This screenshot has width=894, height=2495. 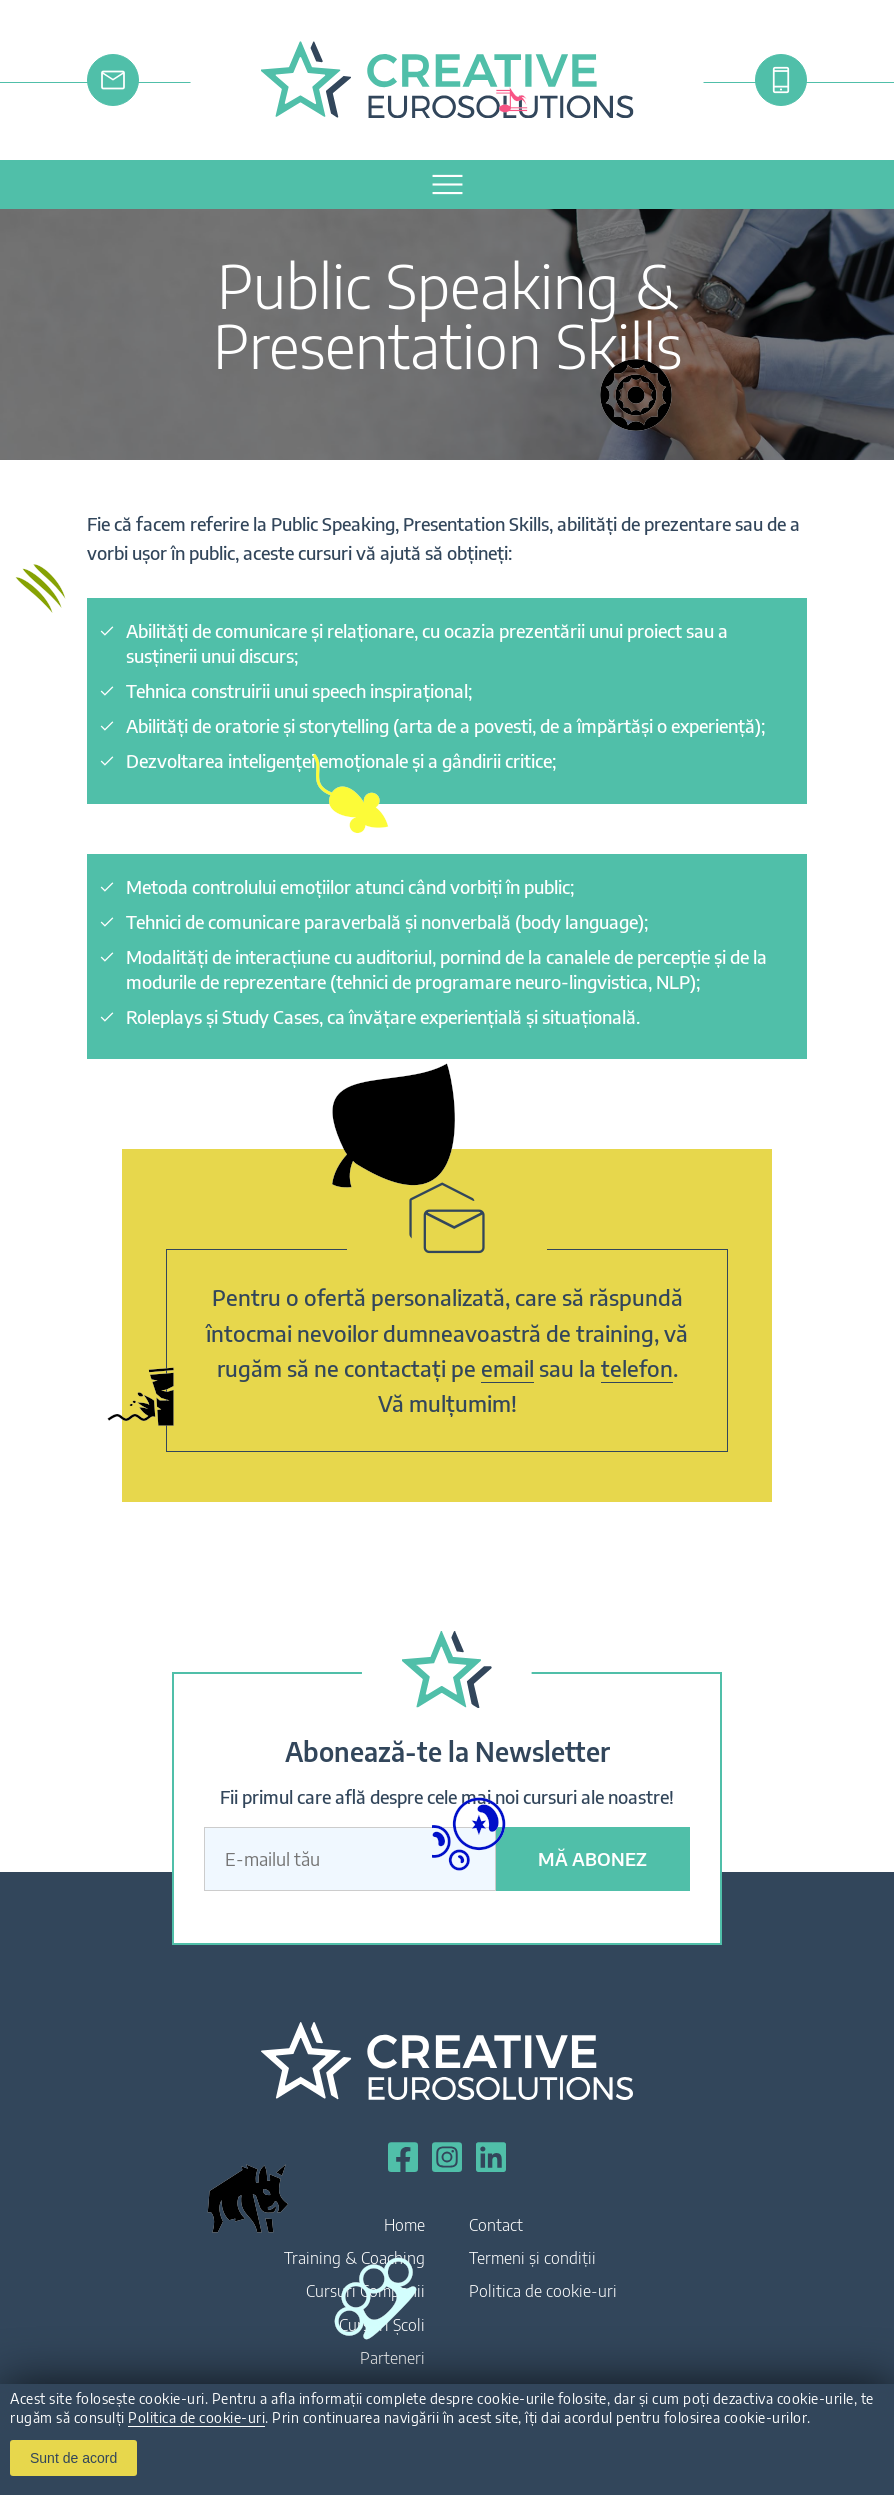 What do you see at coordinates (40, 588) in the screenshot?
I see `indicates damage or attack action in a game` at bounding box center [40, 588].